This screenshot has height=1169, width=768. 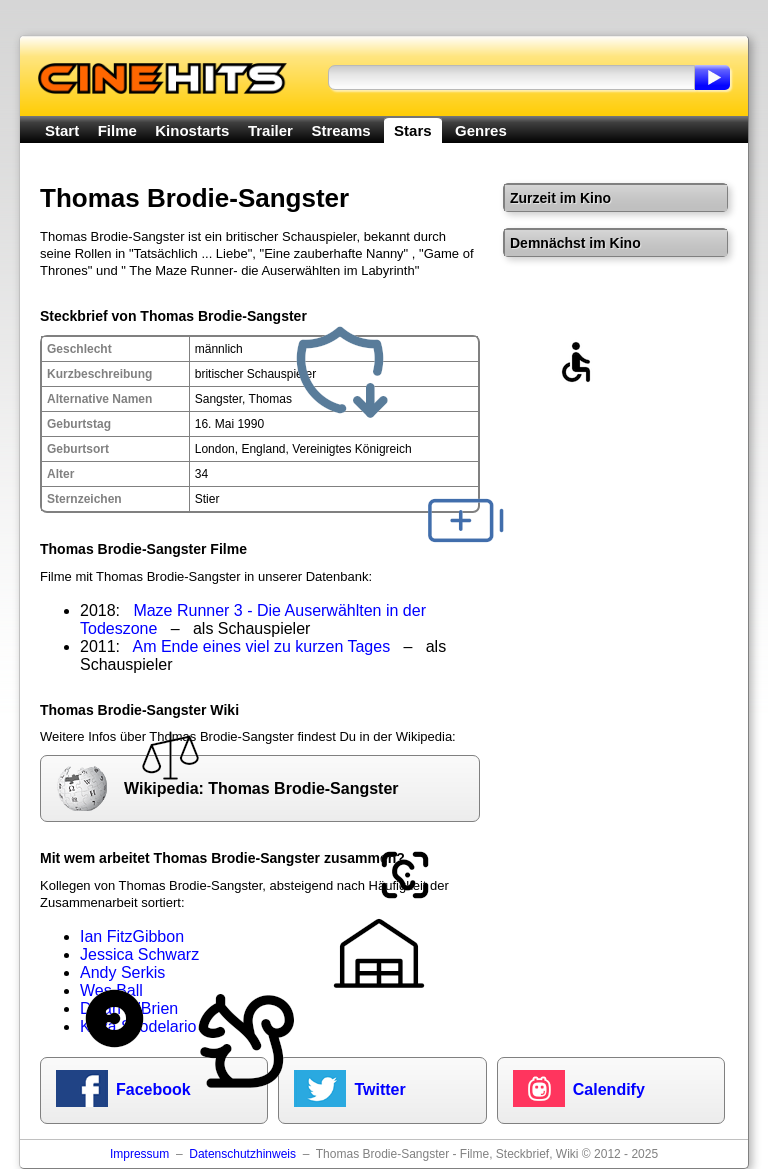 I want to click on indicates wheelchair accessibility, so click(x=576, y=362).